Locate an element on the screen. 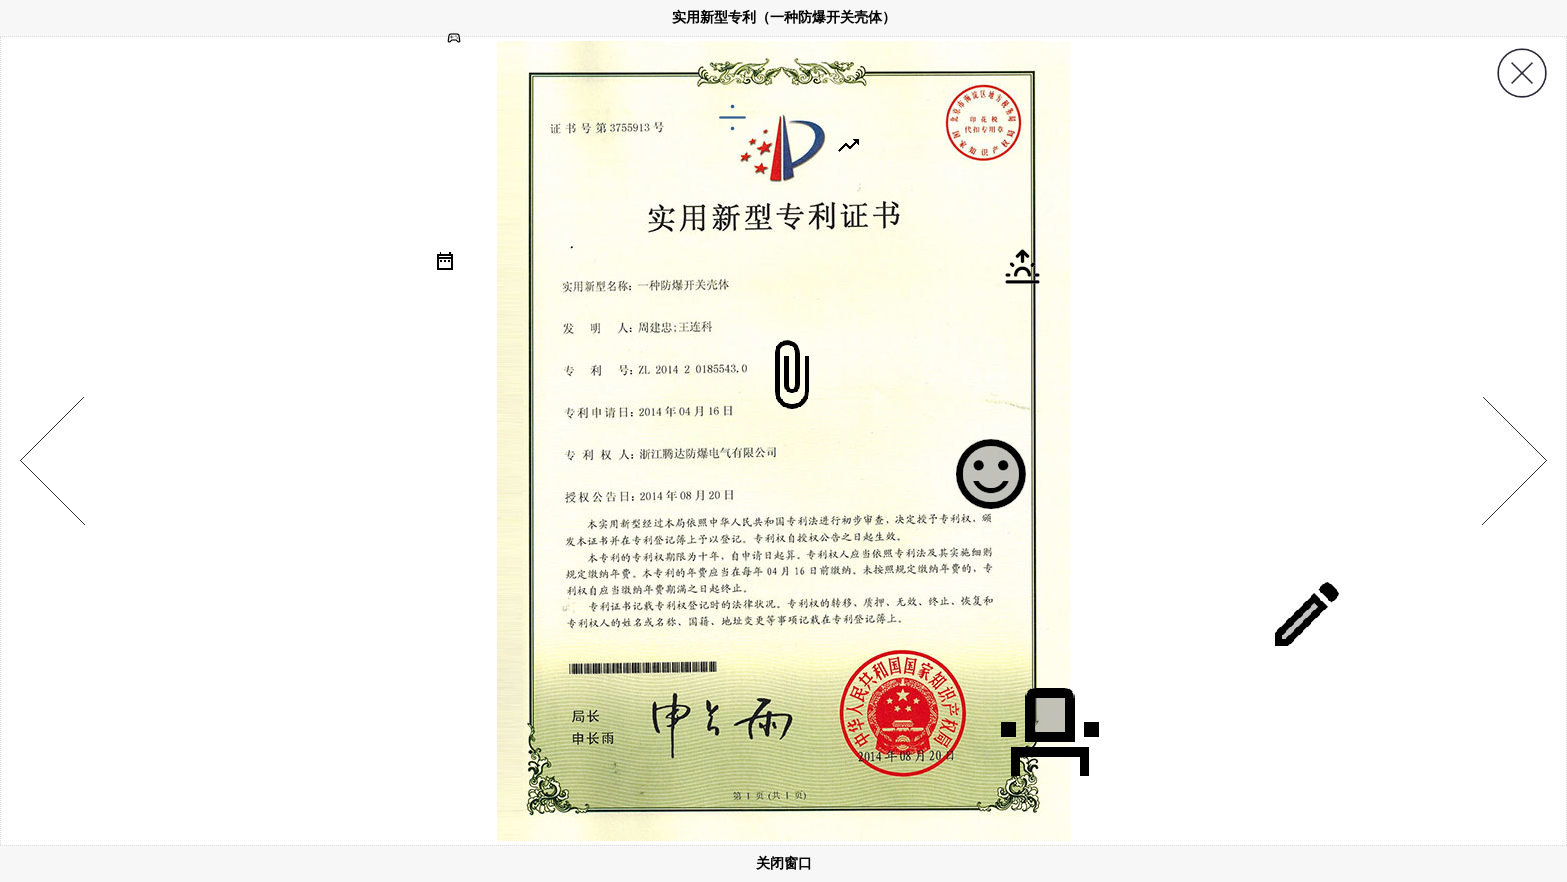 This screenshot has height=882, width=1567. view or select your seat assignment is located at coordinates (1050, 732).